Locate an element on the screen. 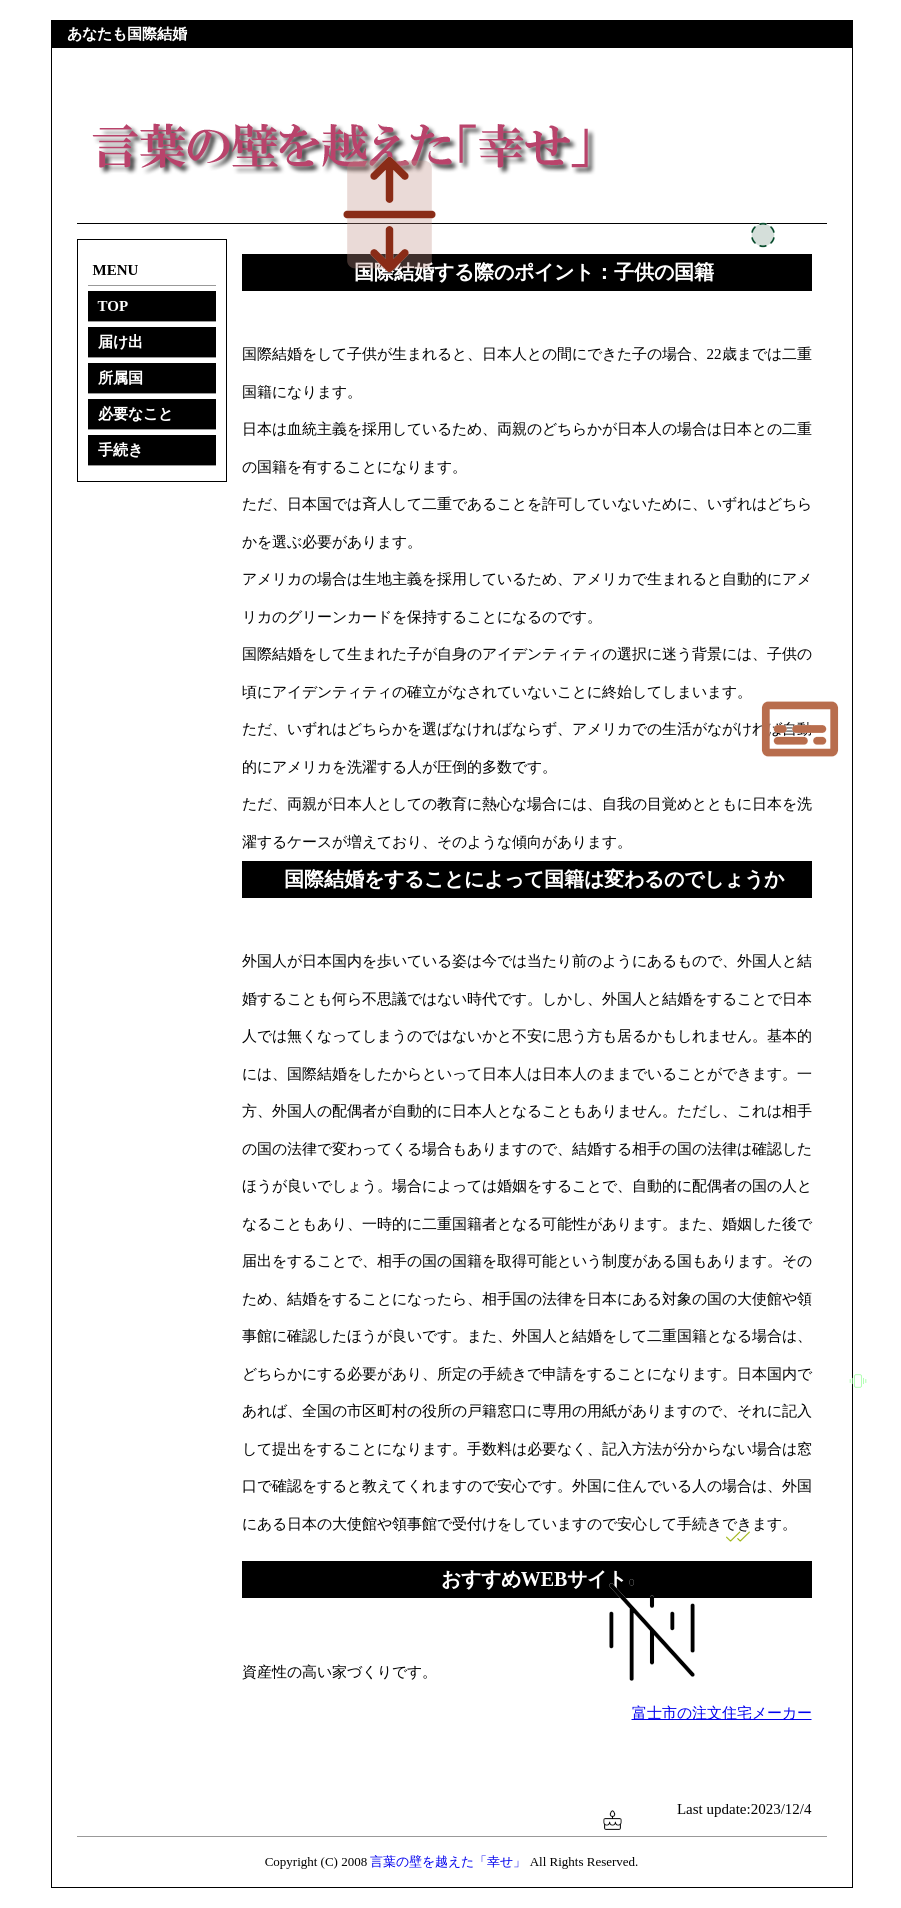  mute or disable audio input is located at coordinates (652, 1630).